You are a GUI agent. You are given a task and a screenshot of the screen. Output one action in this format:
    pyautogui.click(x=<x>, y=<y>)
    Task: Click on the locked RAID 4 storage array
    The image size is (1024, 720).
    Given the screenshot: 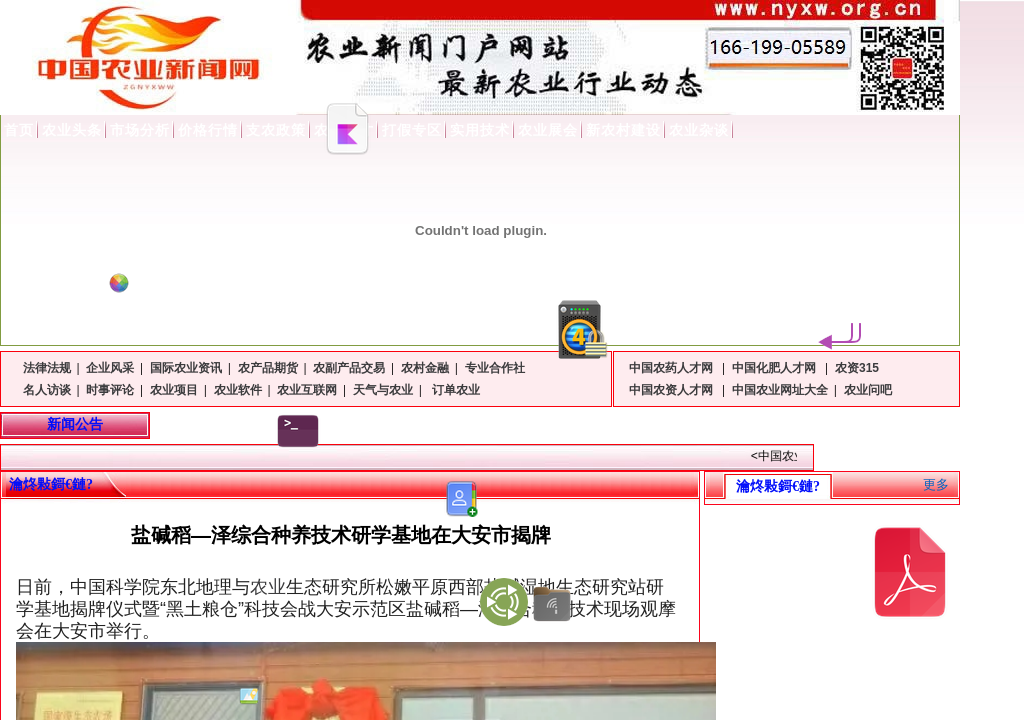 What is the action you would take?
    pyautogui.click(x=579, y=329)
    